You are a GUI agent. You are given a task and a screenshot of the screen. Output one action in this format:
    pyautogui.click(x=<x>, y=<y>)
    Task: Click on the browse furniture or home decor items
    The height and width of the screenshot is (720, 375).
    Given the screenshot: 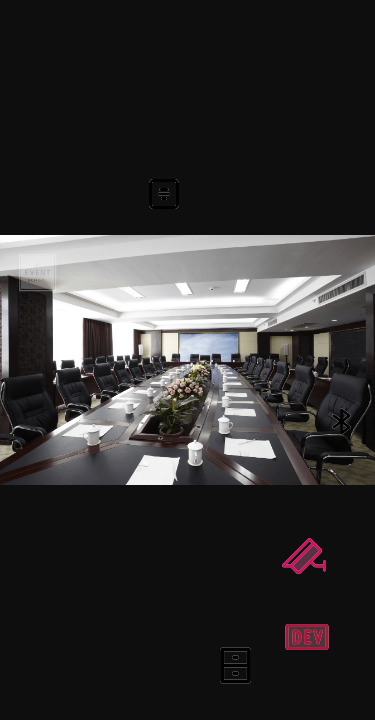 What is the action you would take?
    pyautogui.click(x=235, y=665)
    